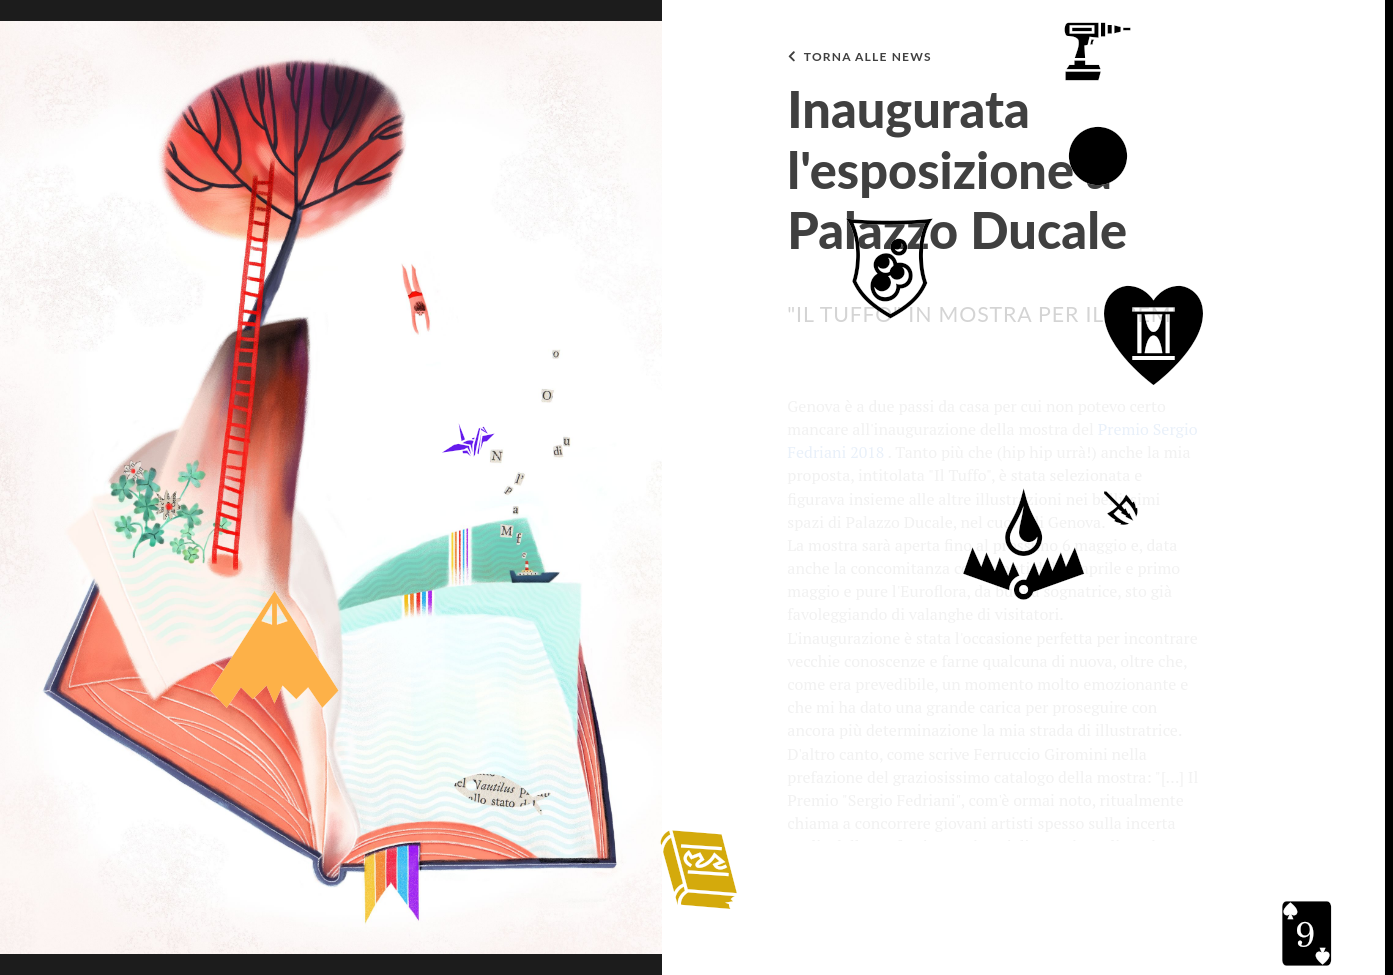 Image resolution: width=1393 pixels, height=975 pixels. Describe the element at coordinates (1306, 933) in the screenshot. I see `select the 9 of spades card` at that location.